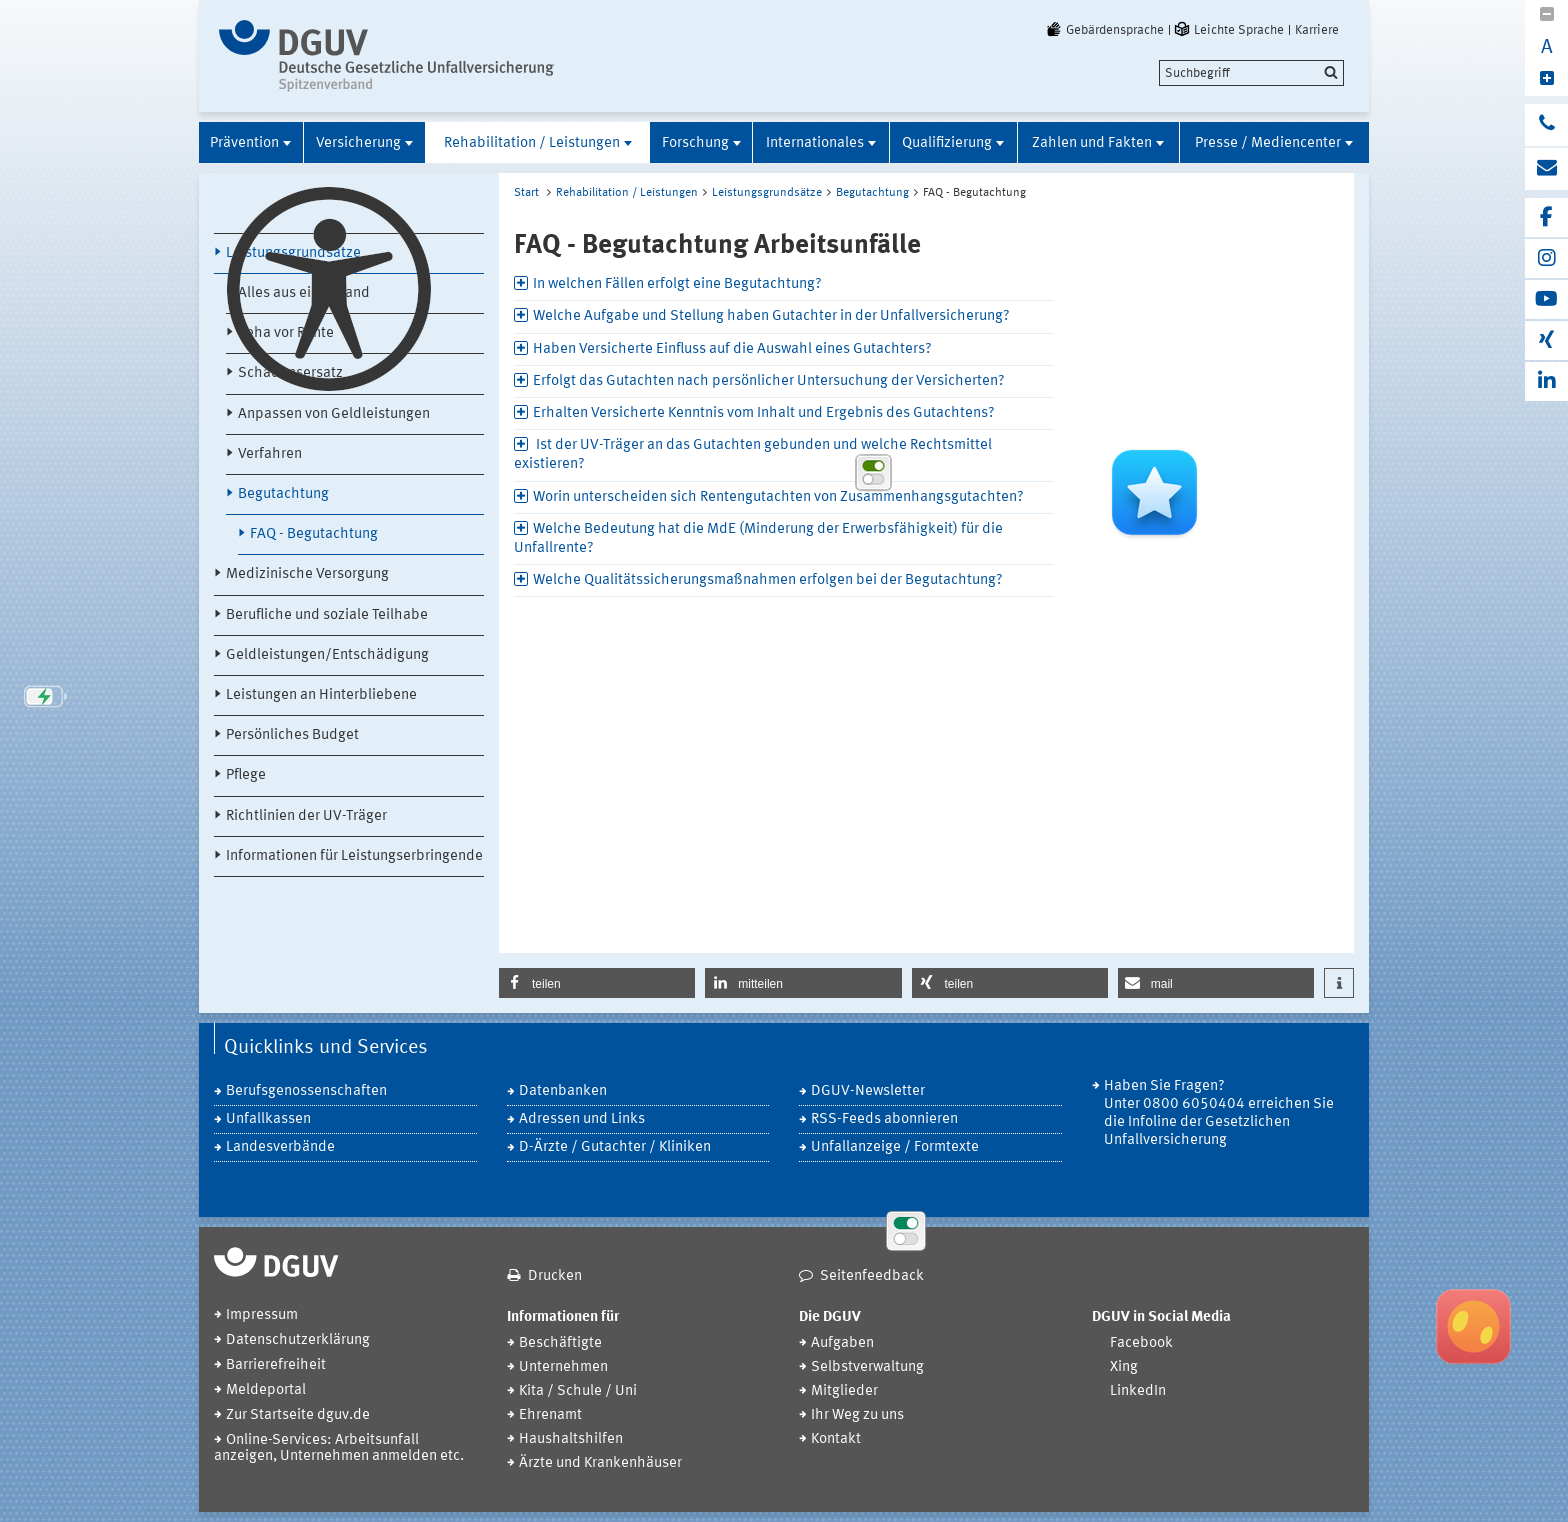 Image resolution: width=1568 pixels, height=1522 pixels. I want to click on indicates battery is charging at 70% capacity, so click(45, 696).